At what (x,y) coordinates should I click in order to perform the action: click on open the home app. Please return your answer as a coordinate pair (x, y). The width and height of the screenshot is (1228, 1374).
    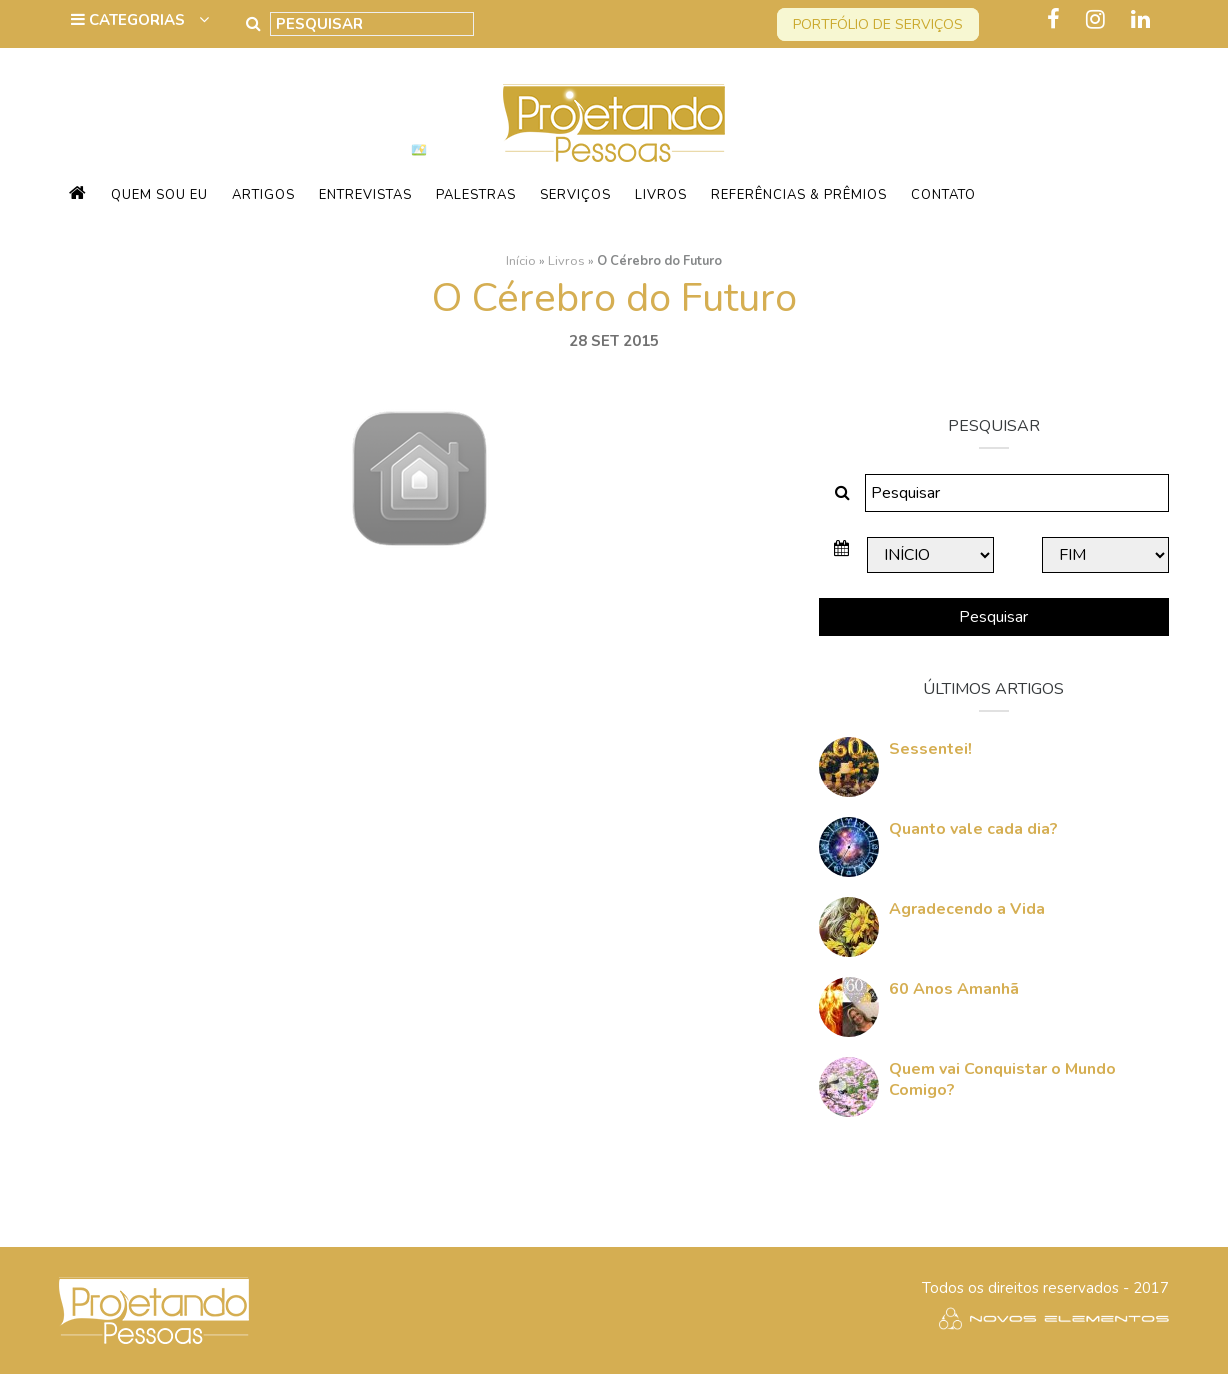
    Looking at the image, I should click on (419, 478).